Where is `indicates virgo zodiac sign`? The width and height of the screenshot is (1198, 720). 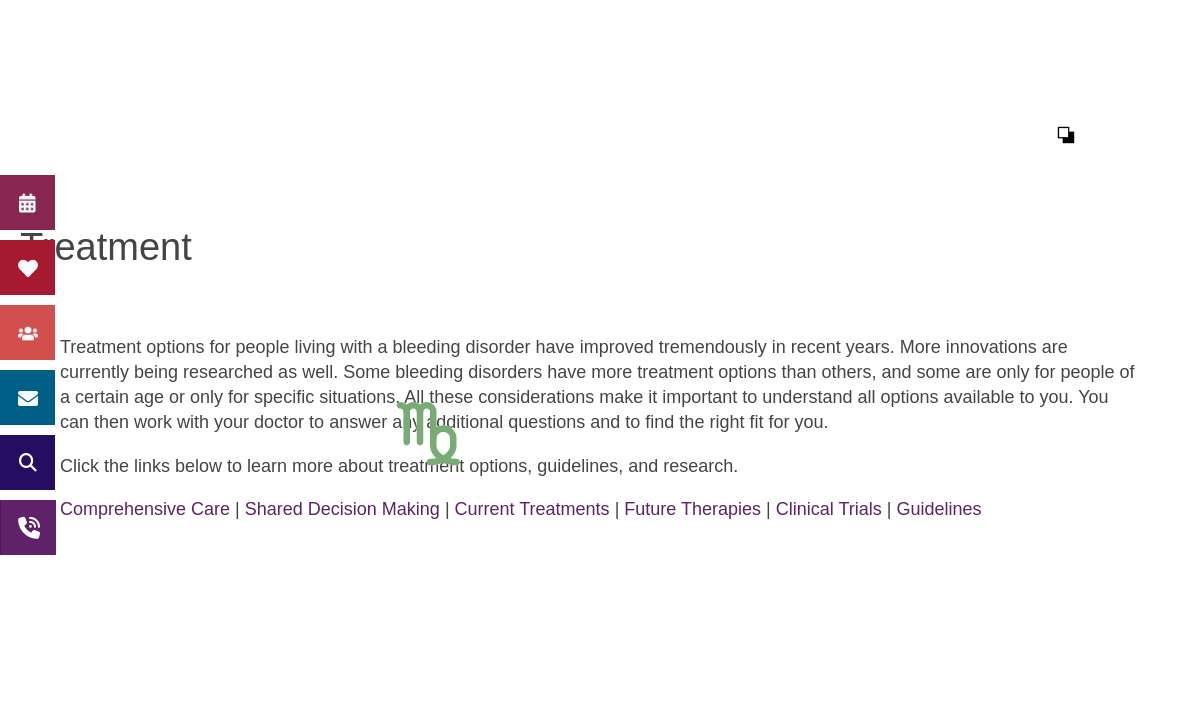
indicates virgo zodiac sign is located at coordinates (430, 432).